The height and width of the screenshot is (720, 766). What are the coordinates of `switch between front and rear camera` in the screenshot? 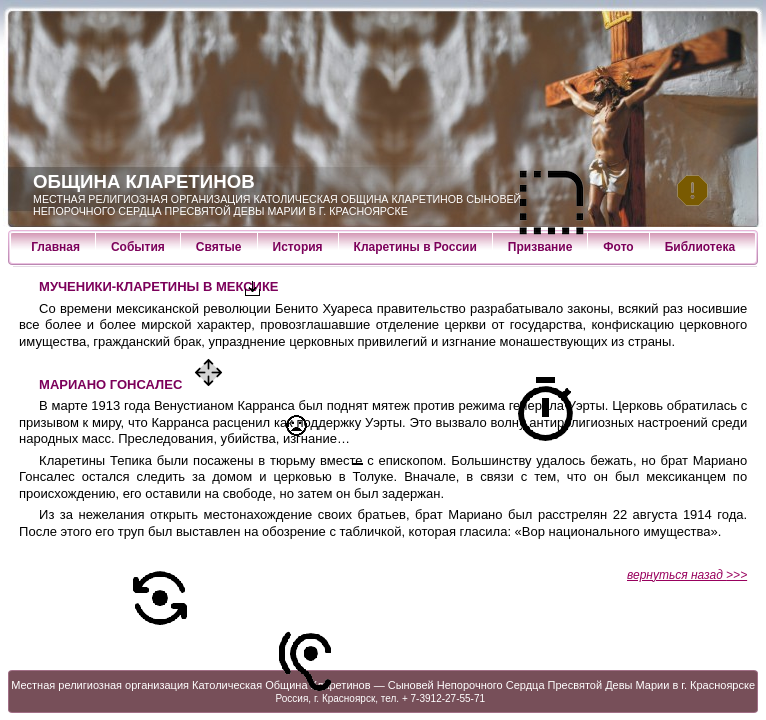 It's located at (160, 598).